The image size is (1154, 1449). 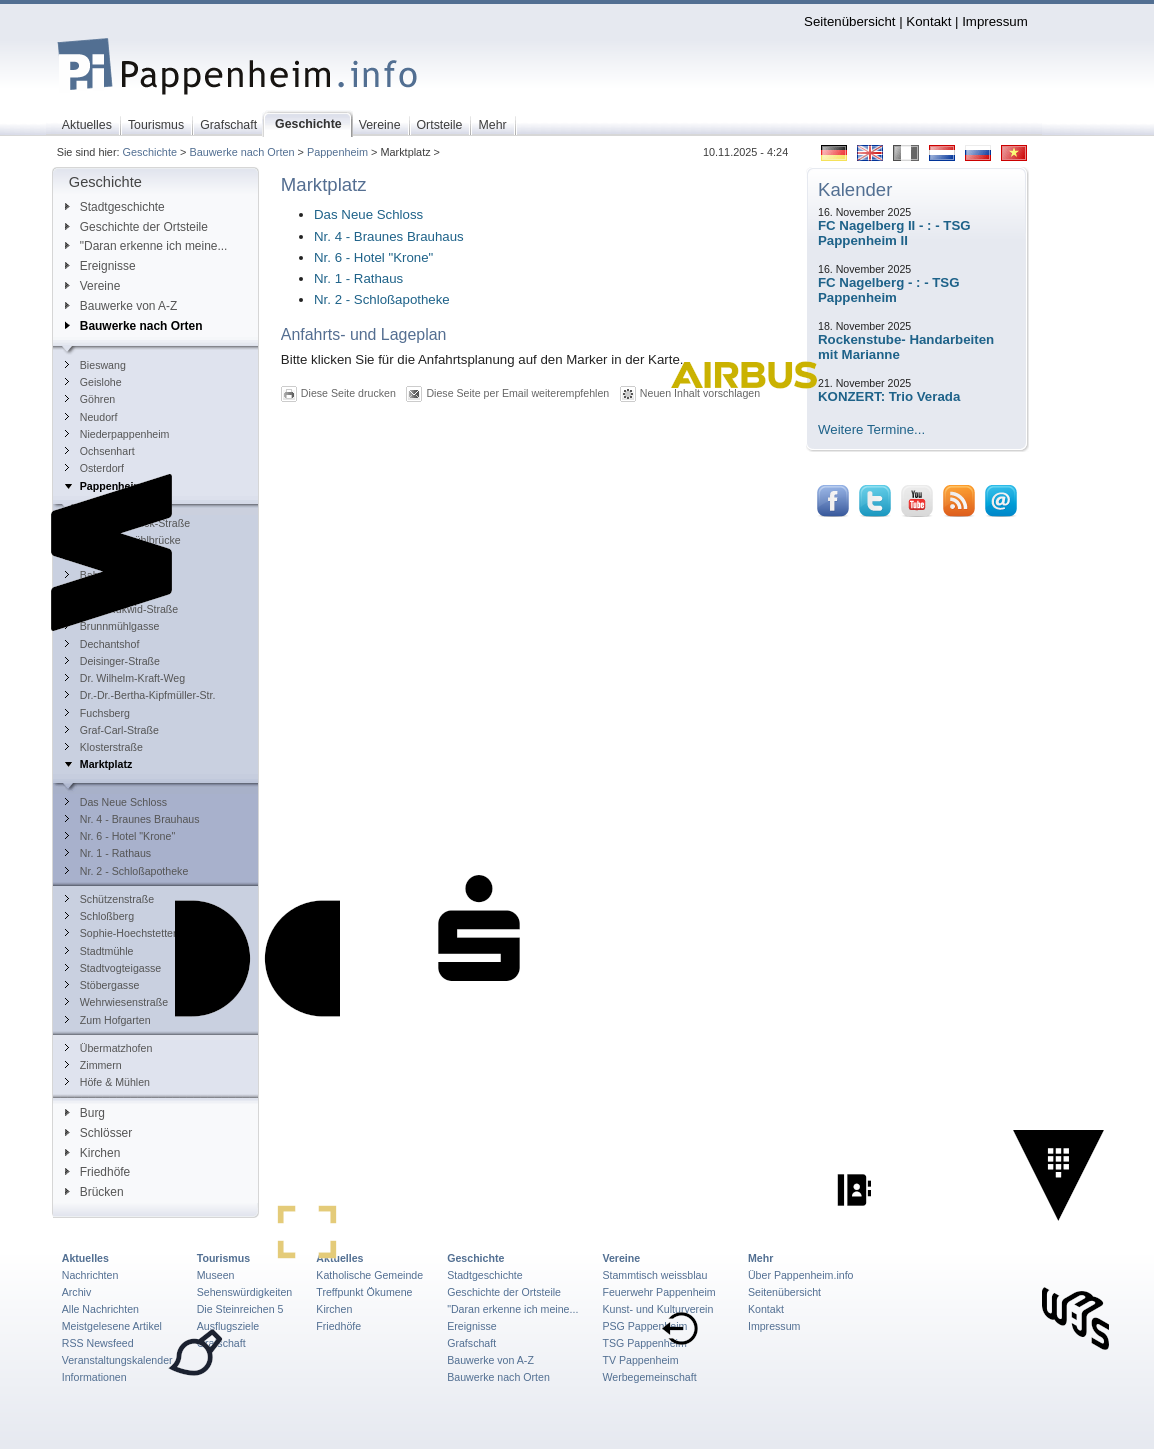 What do you see at coordinates (681, 1328) in the screenshot?
I see `log out of your account` at bounding box center [681, 1328].